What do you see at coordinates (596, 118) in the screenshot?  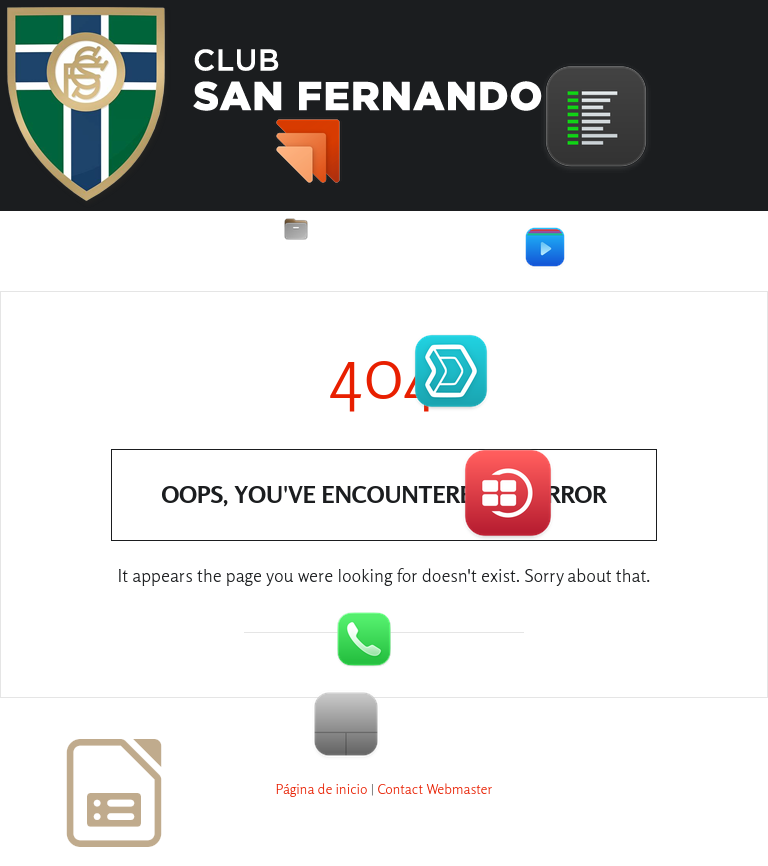 I see `access startup disk and boot preferences` at bounding box center [596, 118].